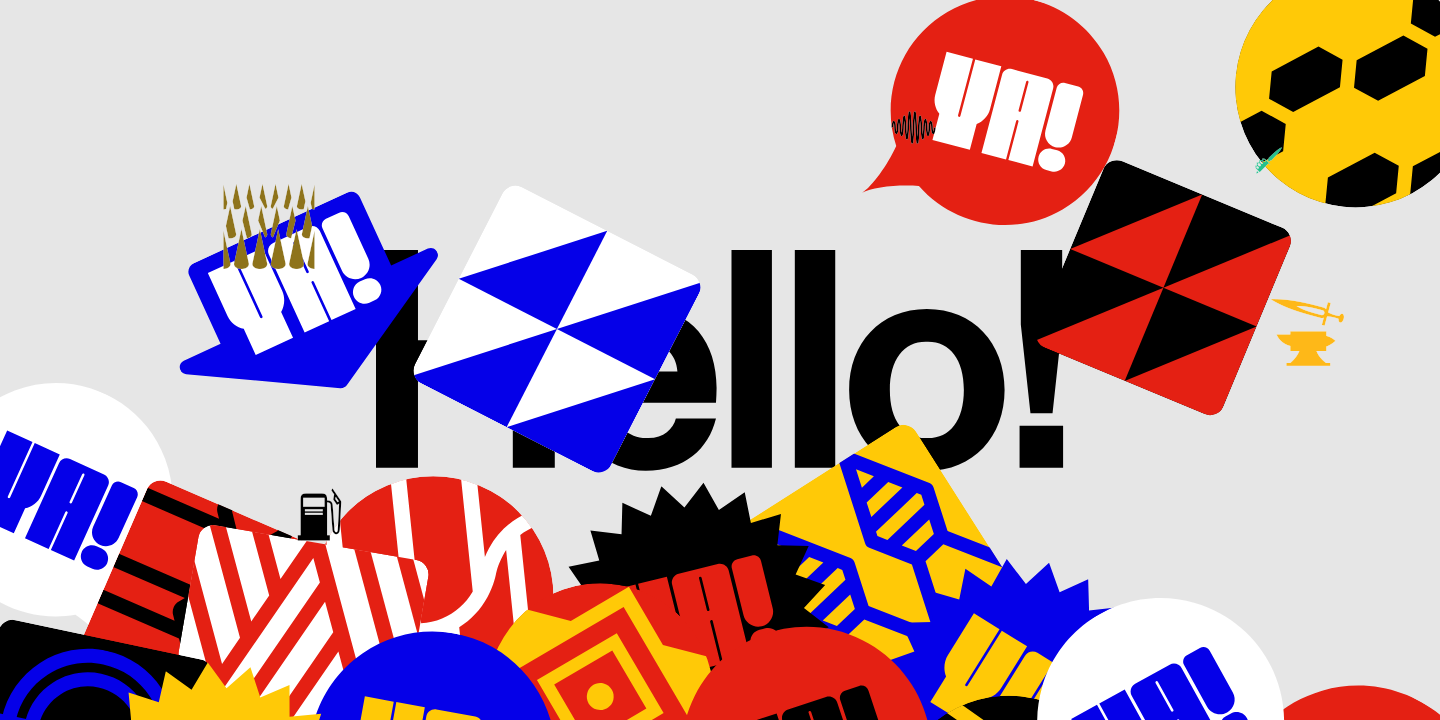 The width and height of the screenshot is (1440, 720). Describe the element at coordinates (319, 514) in the screenshot. I see `find nearby gas stations` at that location.